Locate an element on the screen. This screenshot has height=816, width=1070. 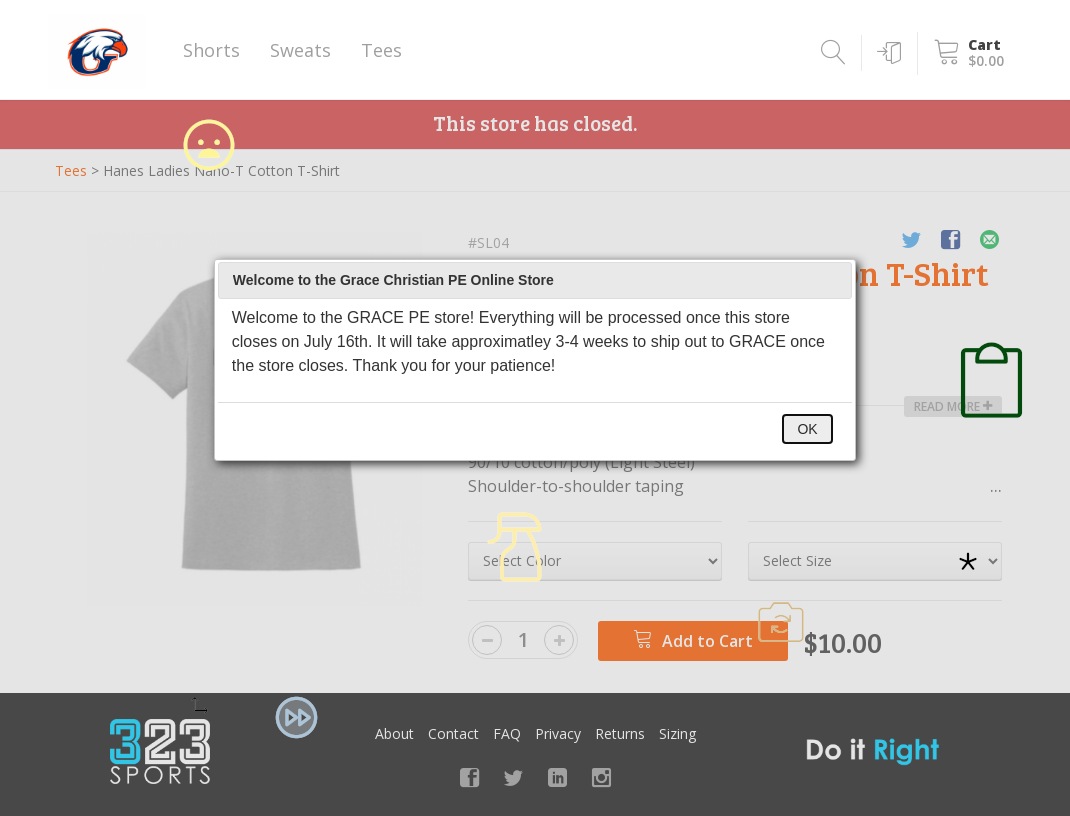
copy to clipboard is located at coordinates (991, 381).